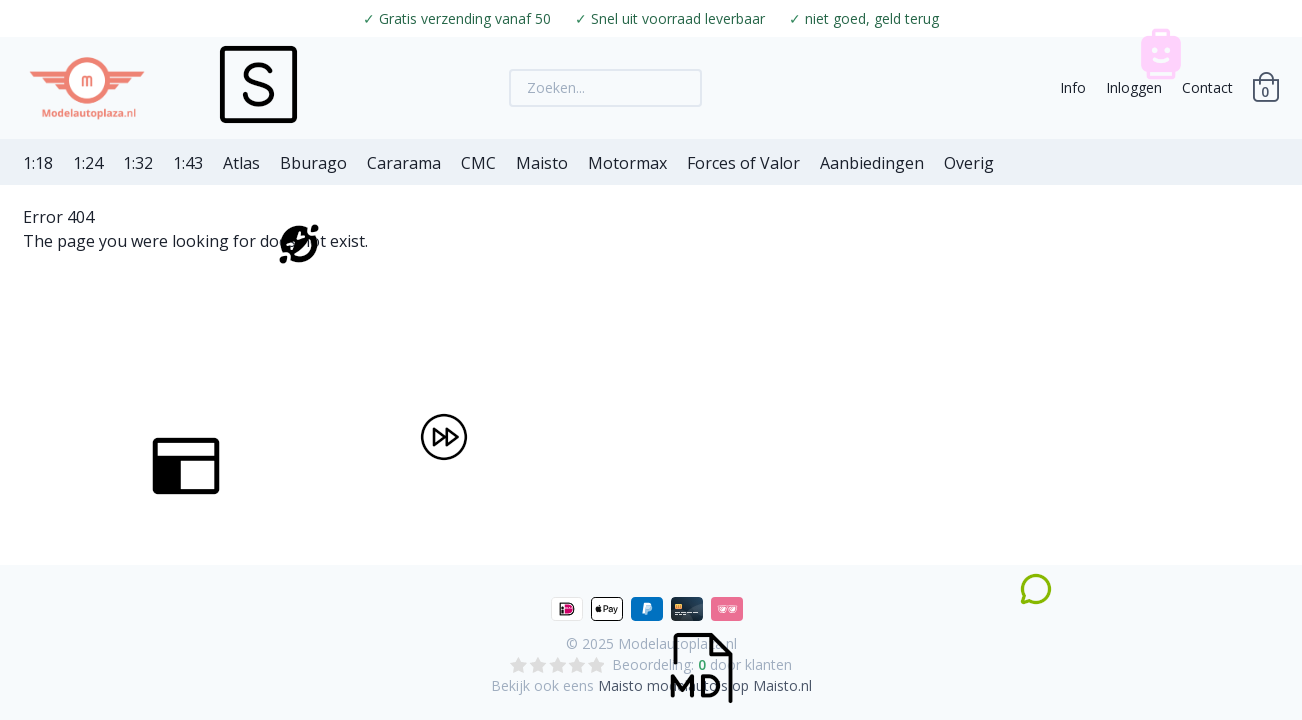 The width and height of the screenshot is (1302, 720). I want to click on skip forward in media playback, so click(444, 437).